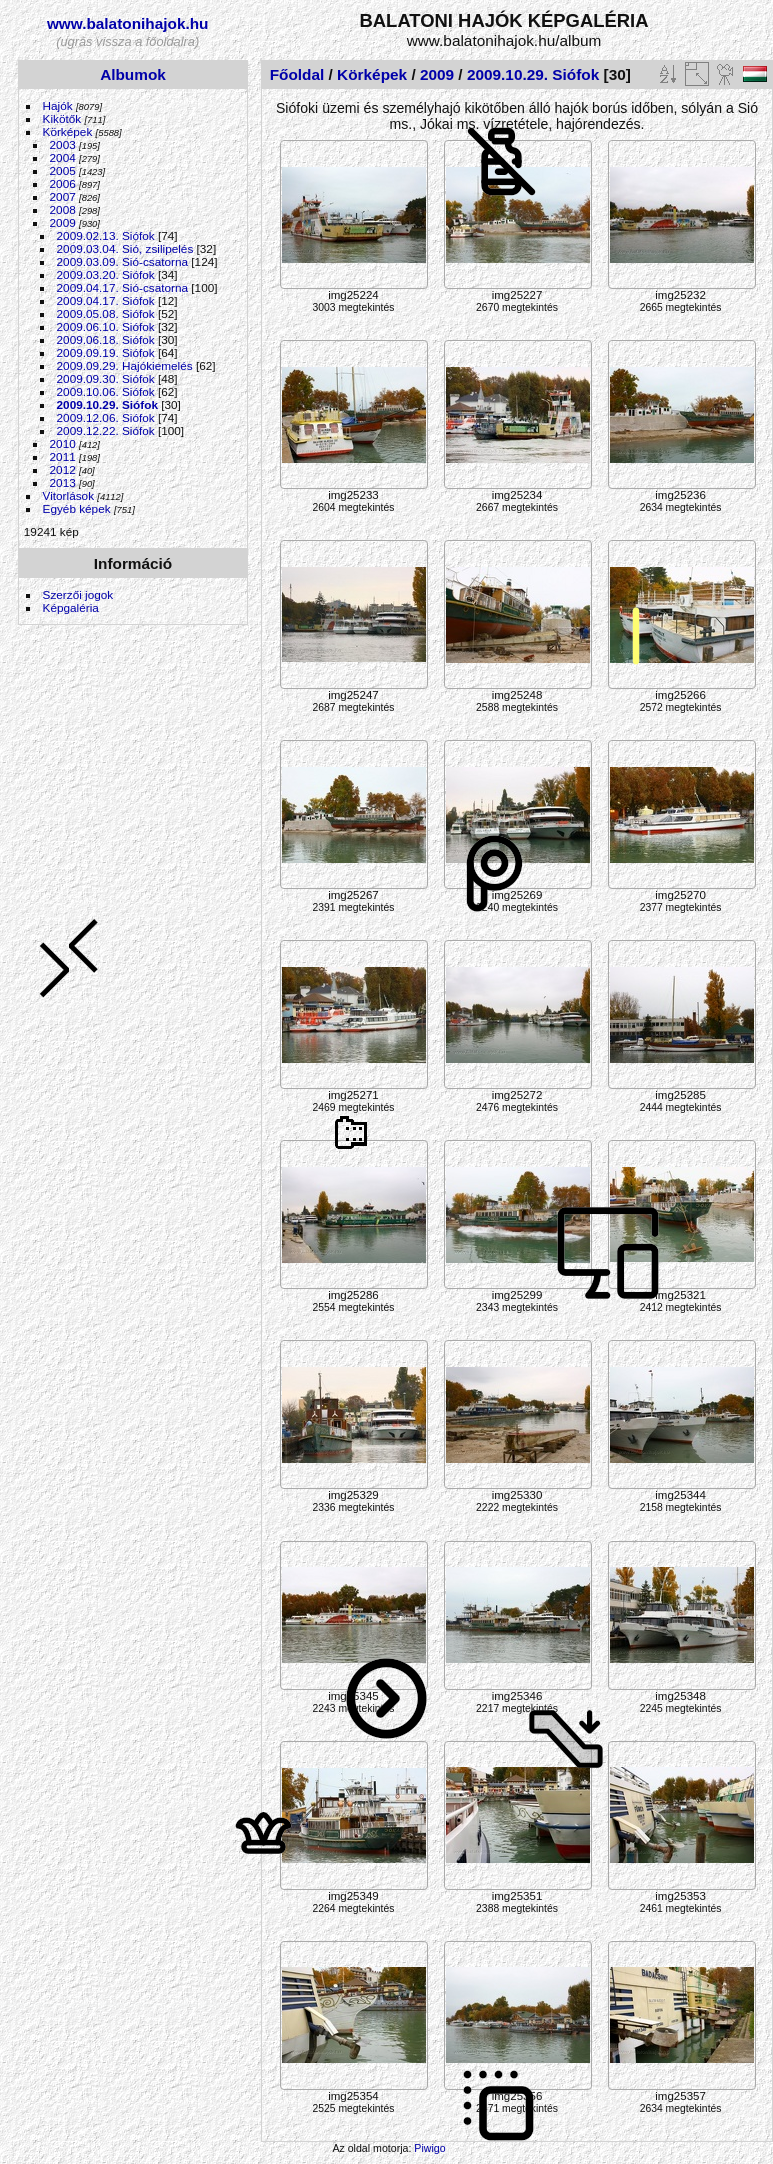 Image resolution: width=773 pixels, height=2164 pixels. Describe the element at coordinates (498, 2105) in the screenshot. I see `drag and drop to reorder items` at that location.